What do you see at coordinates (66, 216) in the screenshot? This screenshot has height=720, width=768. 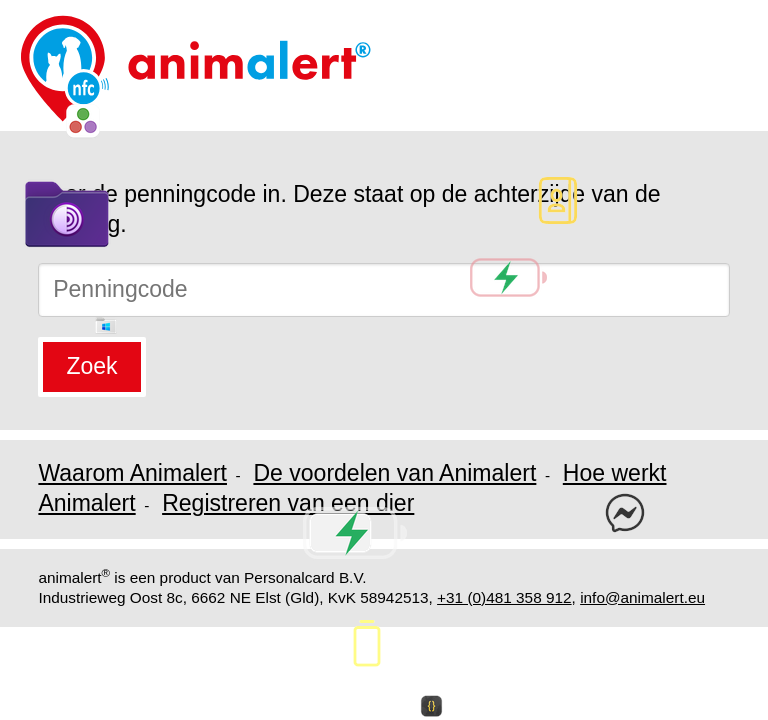 I see `folder containing tor browser files` at bounding box center [66, 216].